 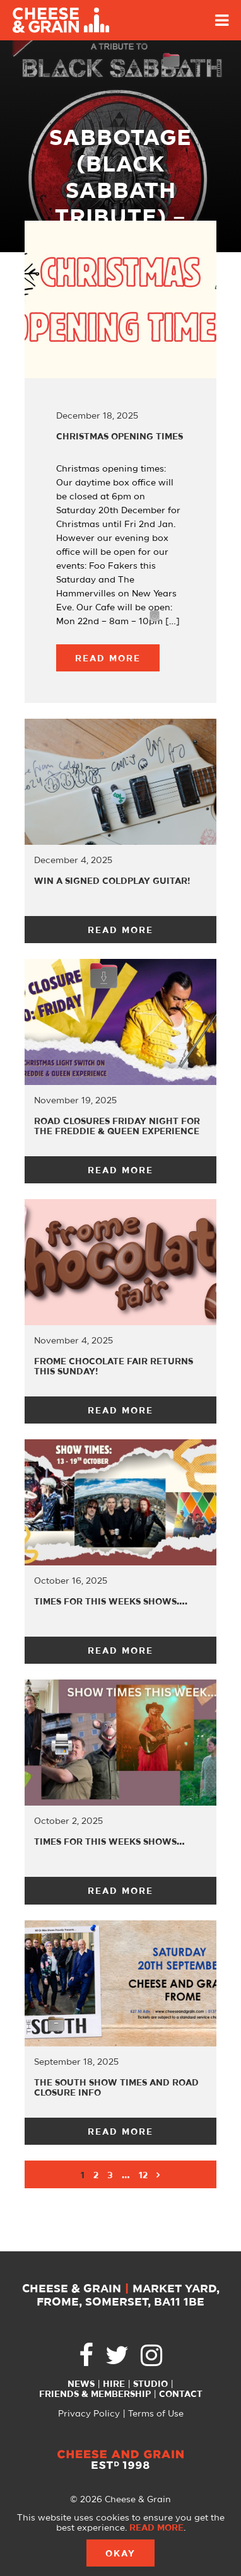 I want to click on access your downloads folder, so click(x=103, y=975).